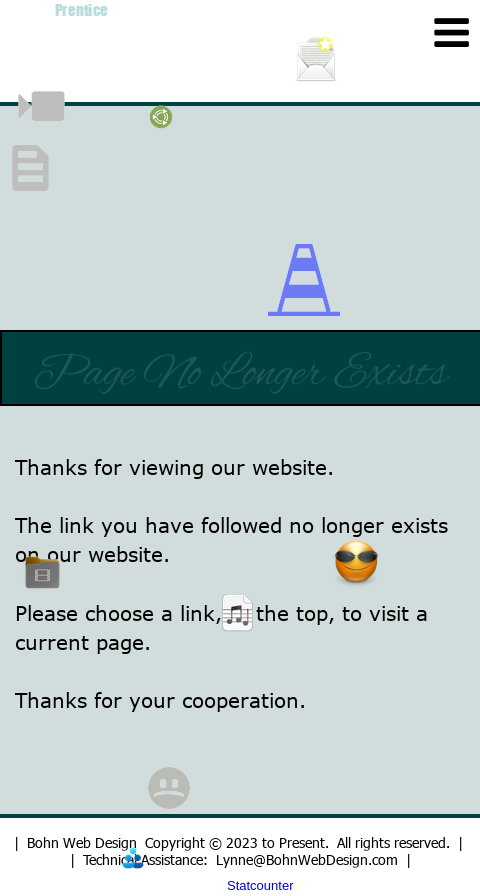 This screenshot has height=896, width=480. Describe the element at coordinates (237, 612) in the screenshot. I see `an iMelody ringtone file` at that location.